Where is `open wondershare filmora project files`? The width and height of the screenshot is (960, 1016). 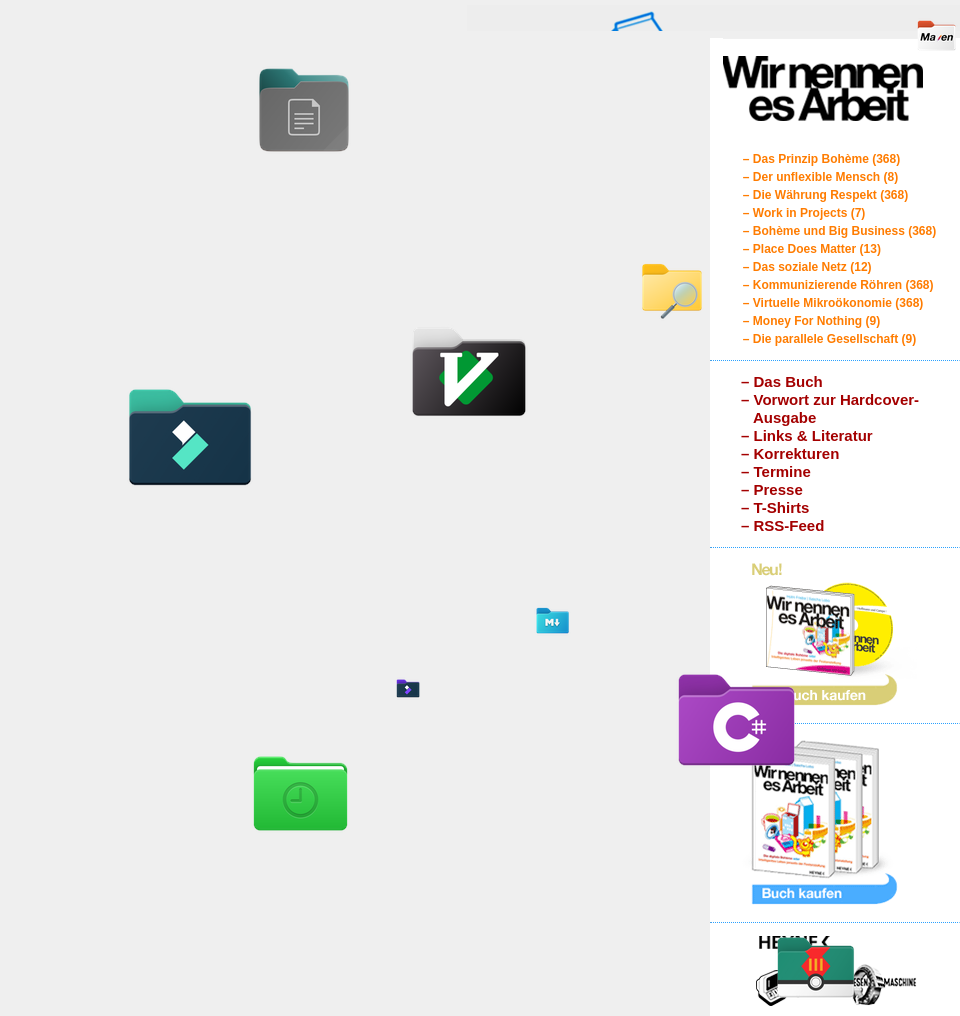 open wondershare filmora project files is located at coordinates (189, 440).